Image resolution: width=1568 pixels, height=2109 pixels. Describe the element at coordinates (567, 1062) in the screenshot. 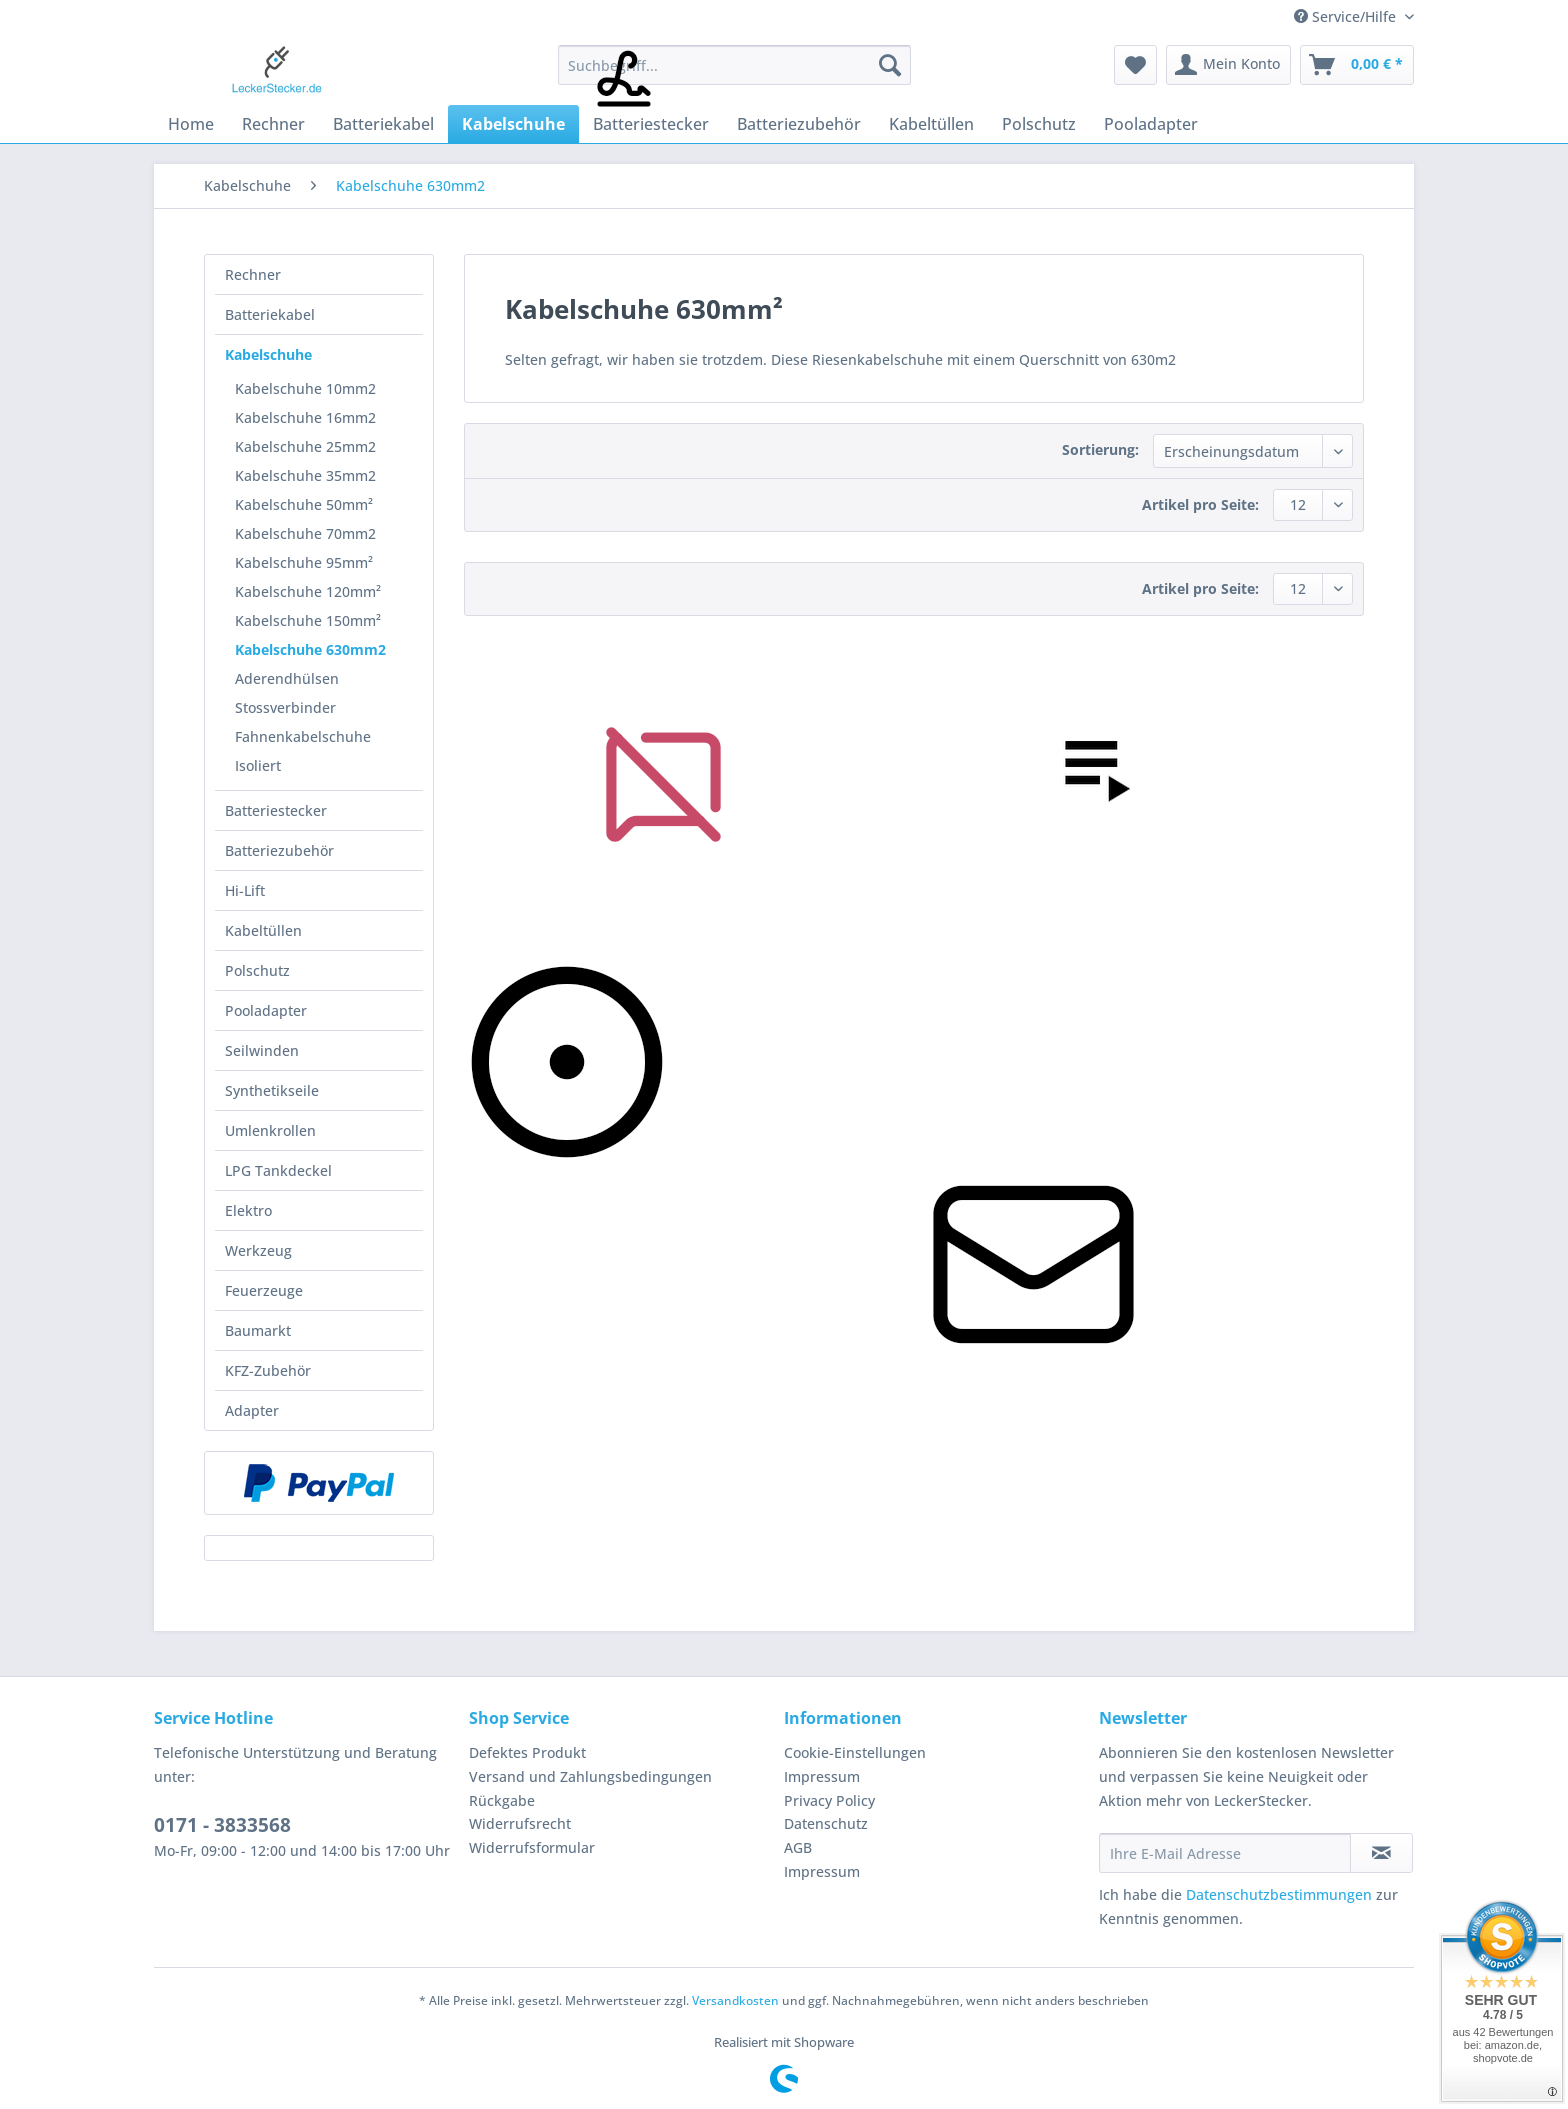

I see `select this option from a list` at that location.